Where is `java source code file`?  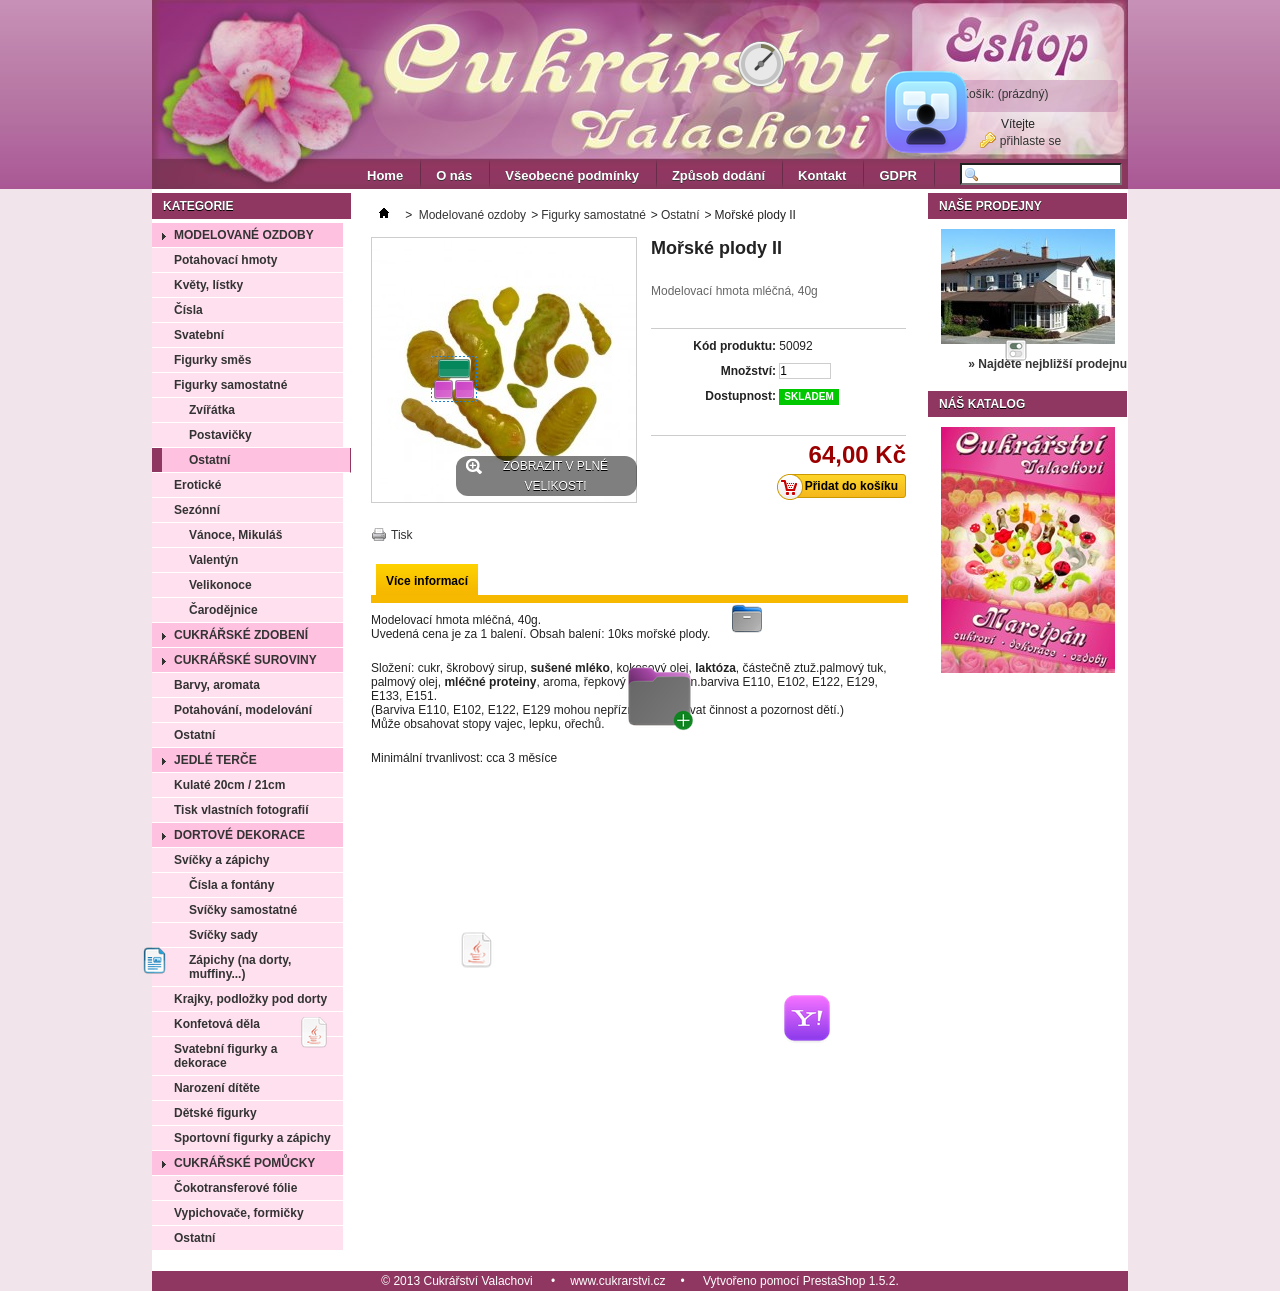 java source code file is located at coordinates (476, 949).